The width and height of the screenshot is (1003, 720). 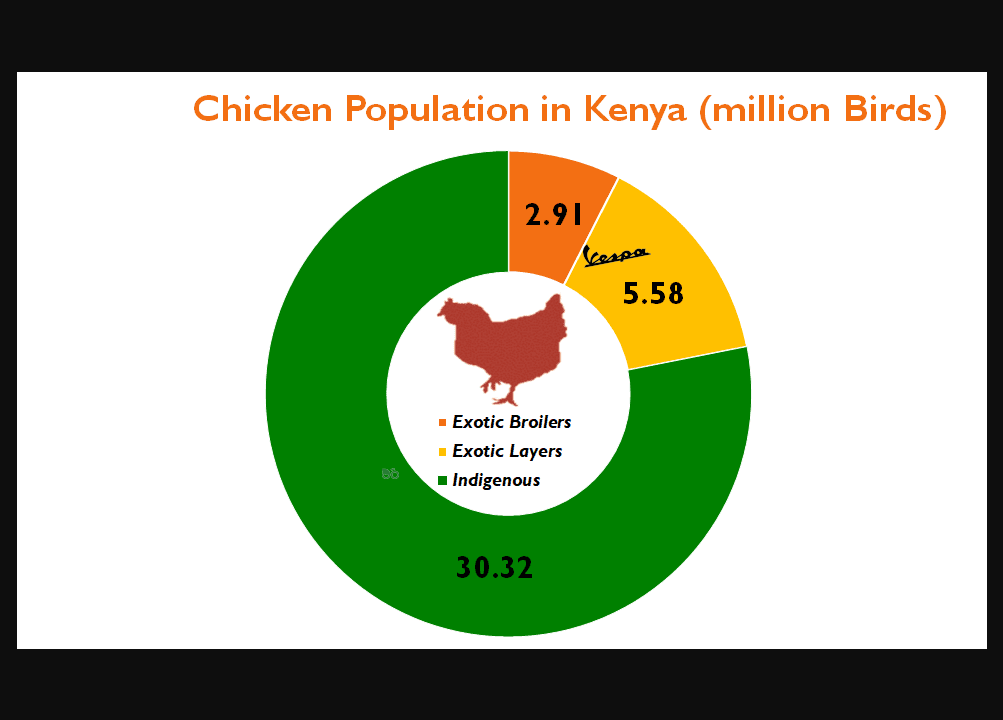 What do you see at coordinates (617, 256) in the screenshot?
I see `vespa brand logo` at bounding box center [617, 256].